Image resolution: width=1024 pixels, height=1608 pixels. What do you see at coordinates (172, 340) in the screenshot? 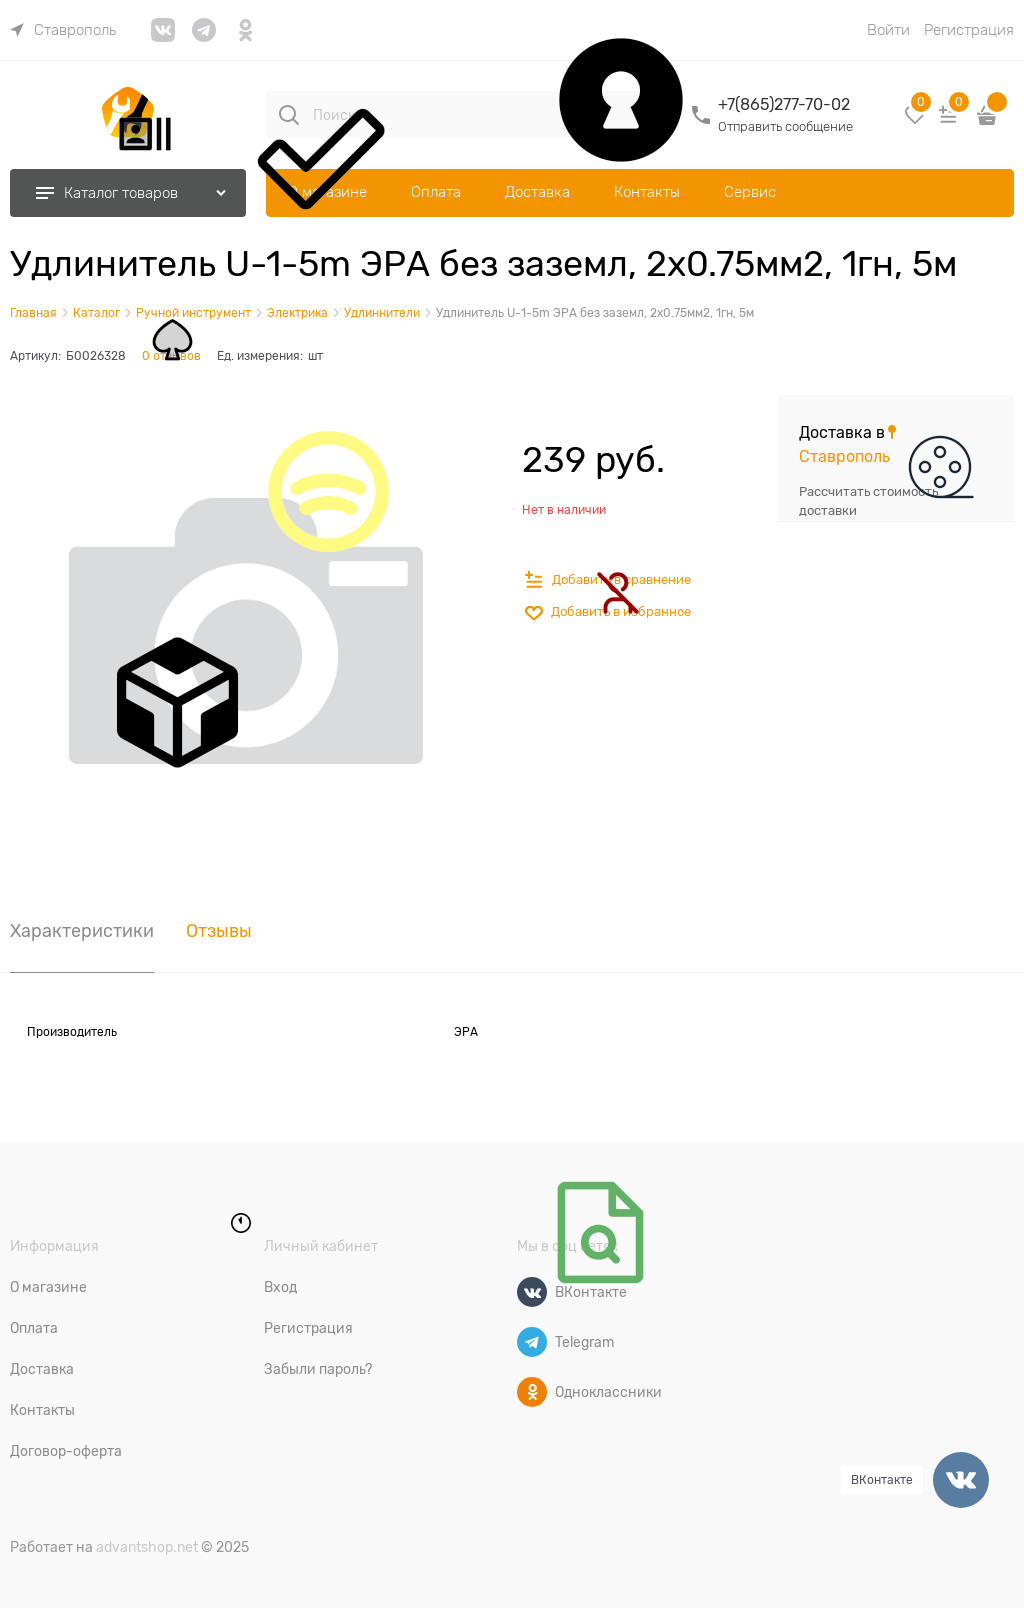
I see `playing cards or card game feature` at bounding box center [172, 340].